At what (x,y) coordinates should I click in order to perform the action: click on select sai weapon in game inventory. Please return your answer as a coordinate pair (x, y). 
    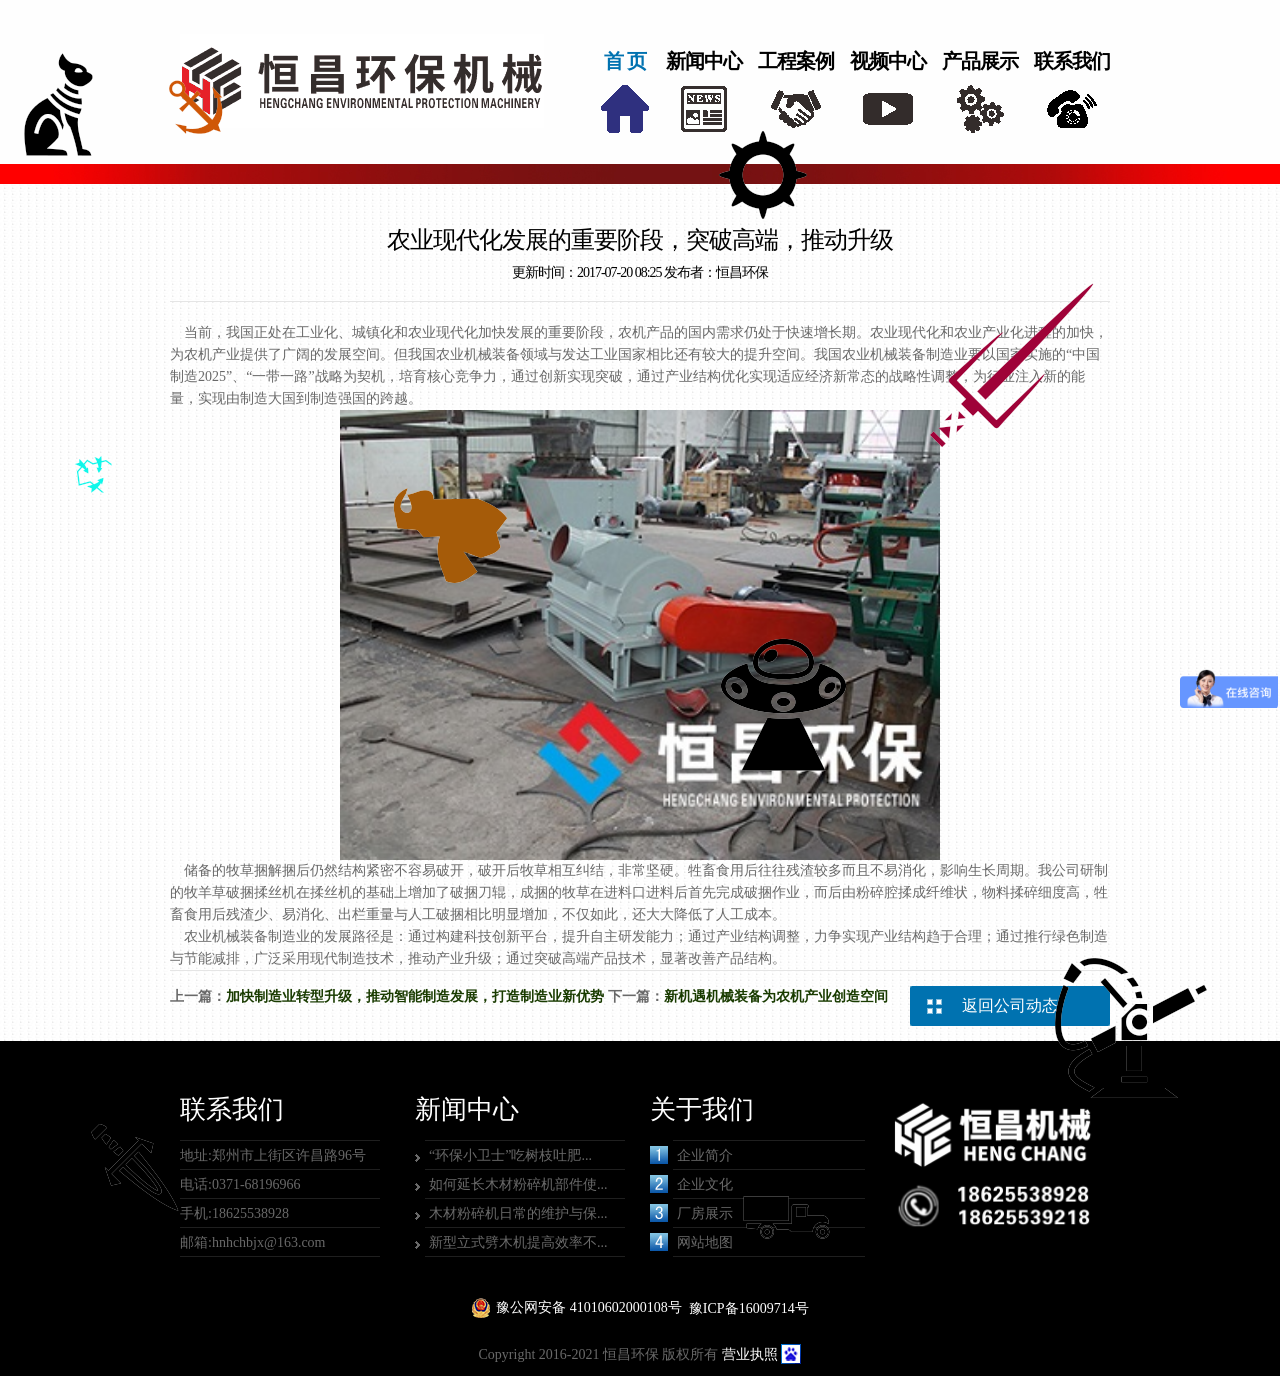
    Looking at the image, I should click on (1011, 365).